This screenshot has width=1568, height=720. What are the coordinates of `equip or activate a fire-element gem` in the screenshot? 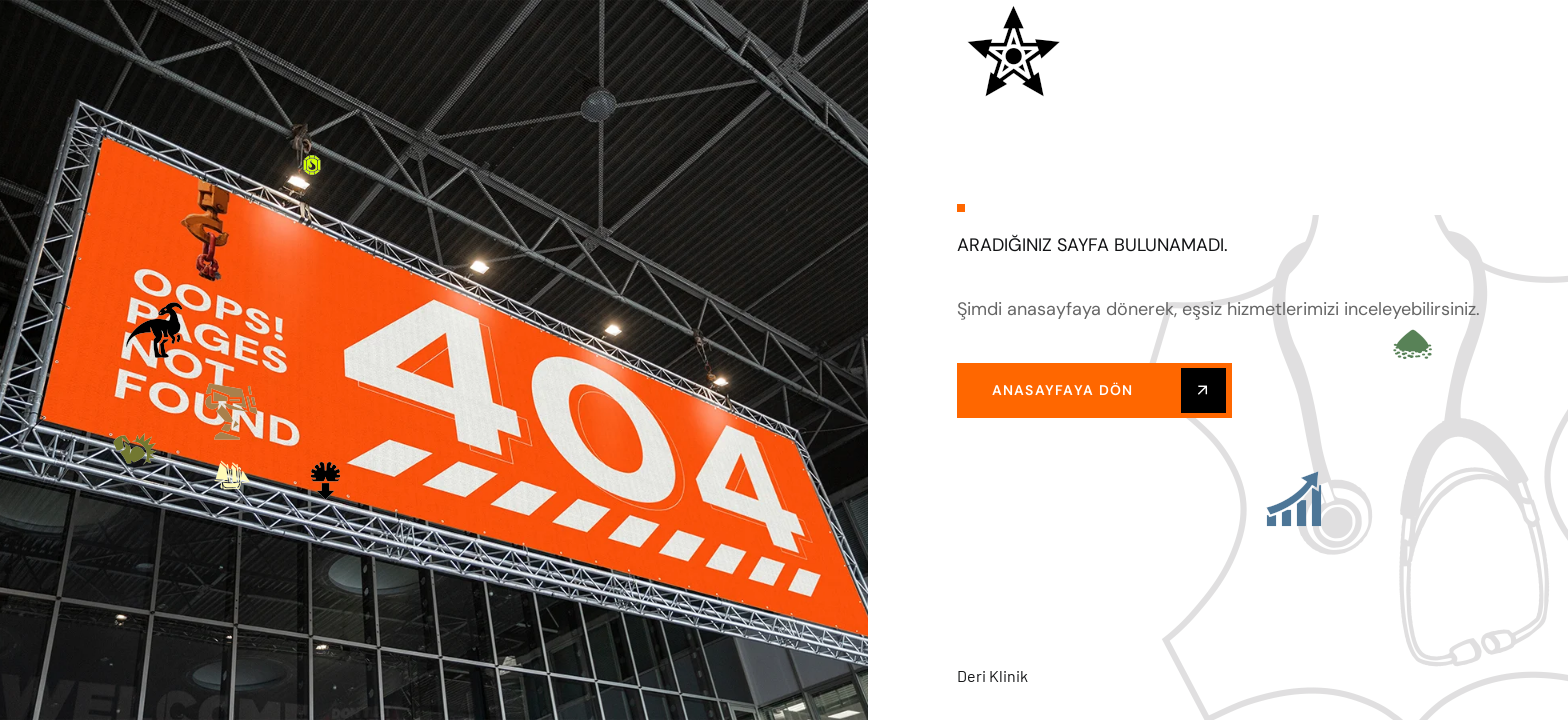 It's located at (312, 165).